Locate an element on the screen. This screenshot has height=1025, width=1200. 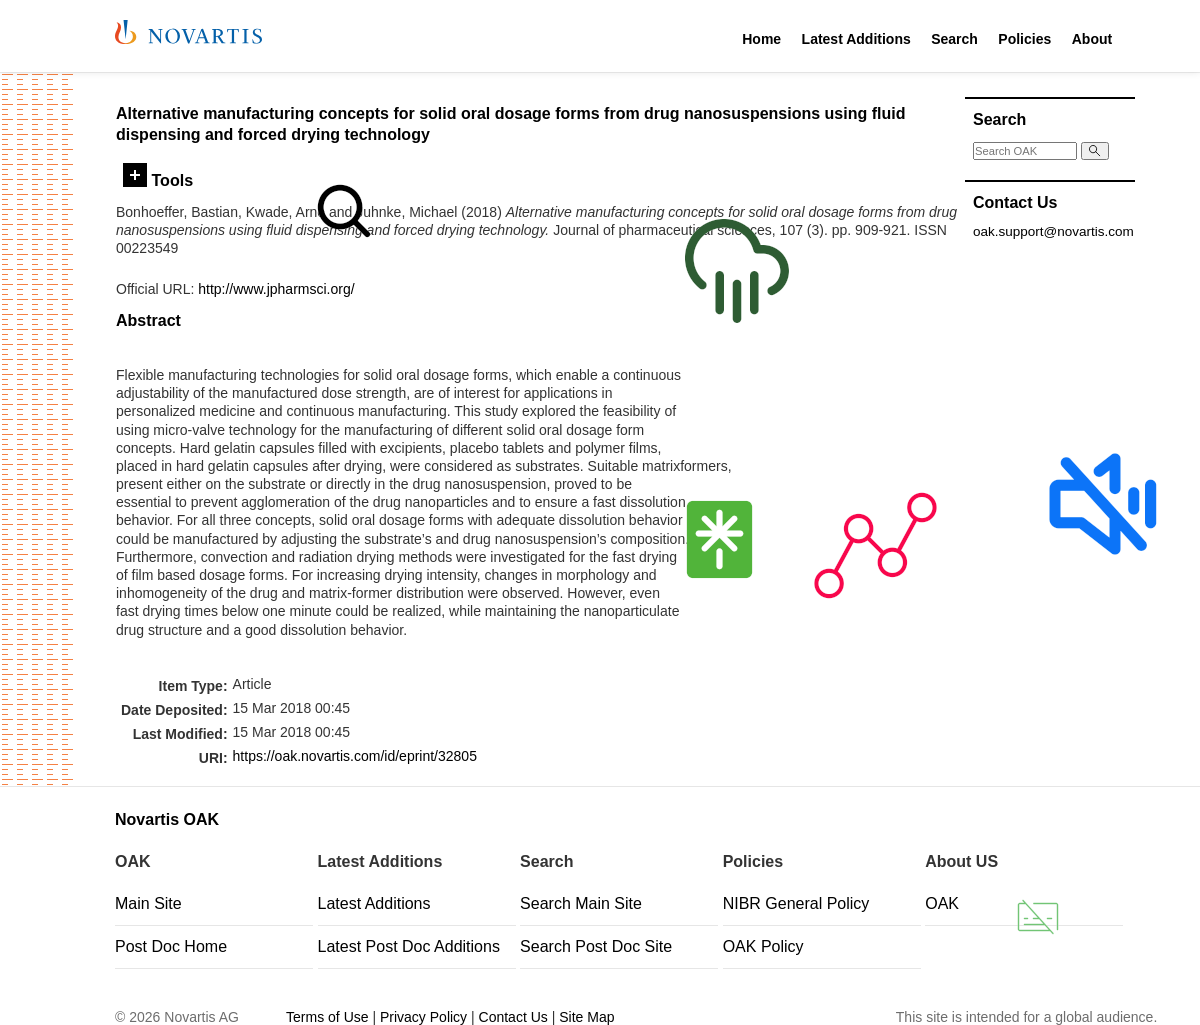
disable subtitles or closed captions is located at coordinates (1038, 917).